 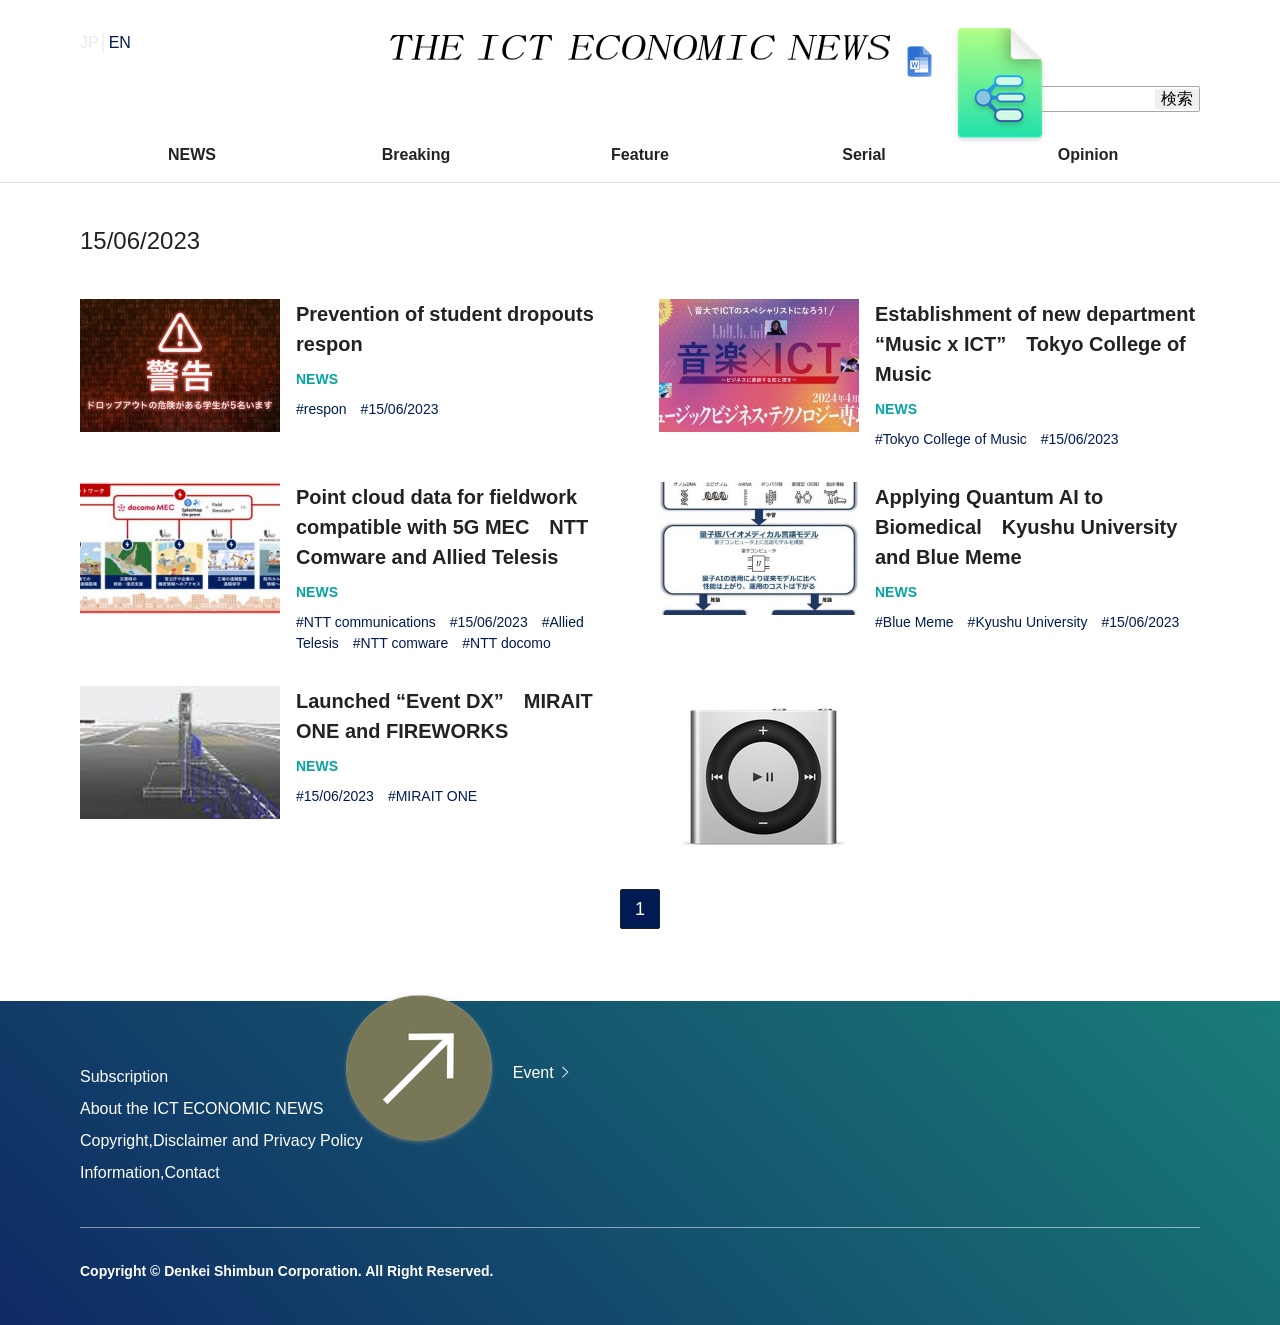 I want to click on iPod shuffle device connected, so click(x=763, y=776).